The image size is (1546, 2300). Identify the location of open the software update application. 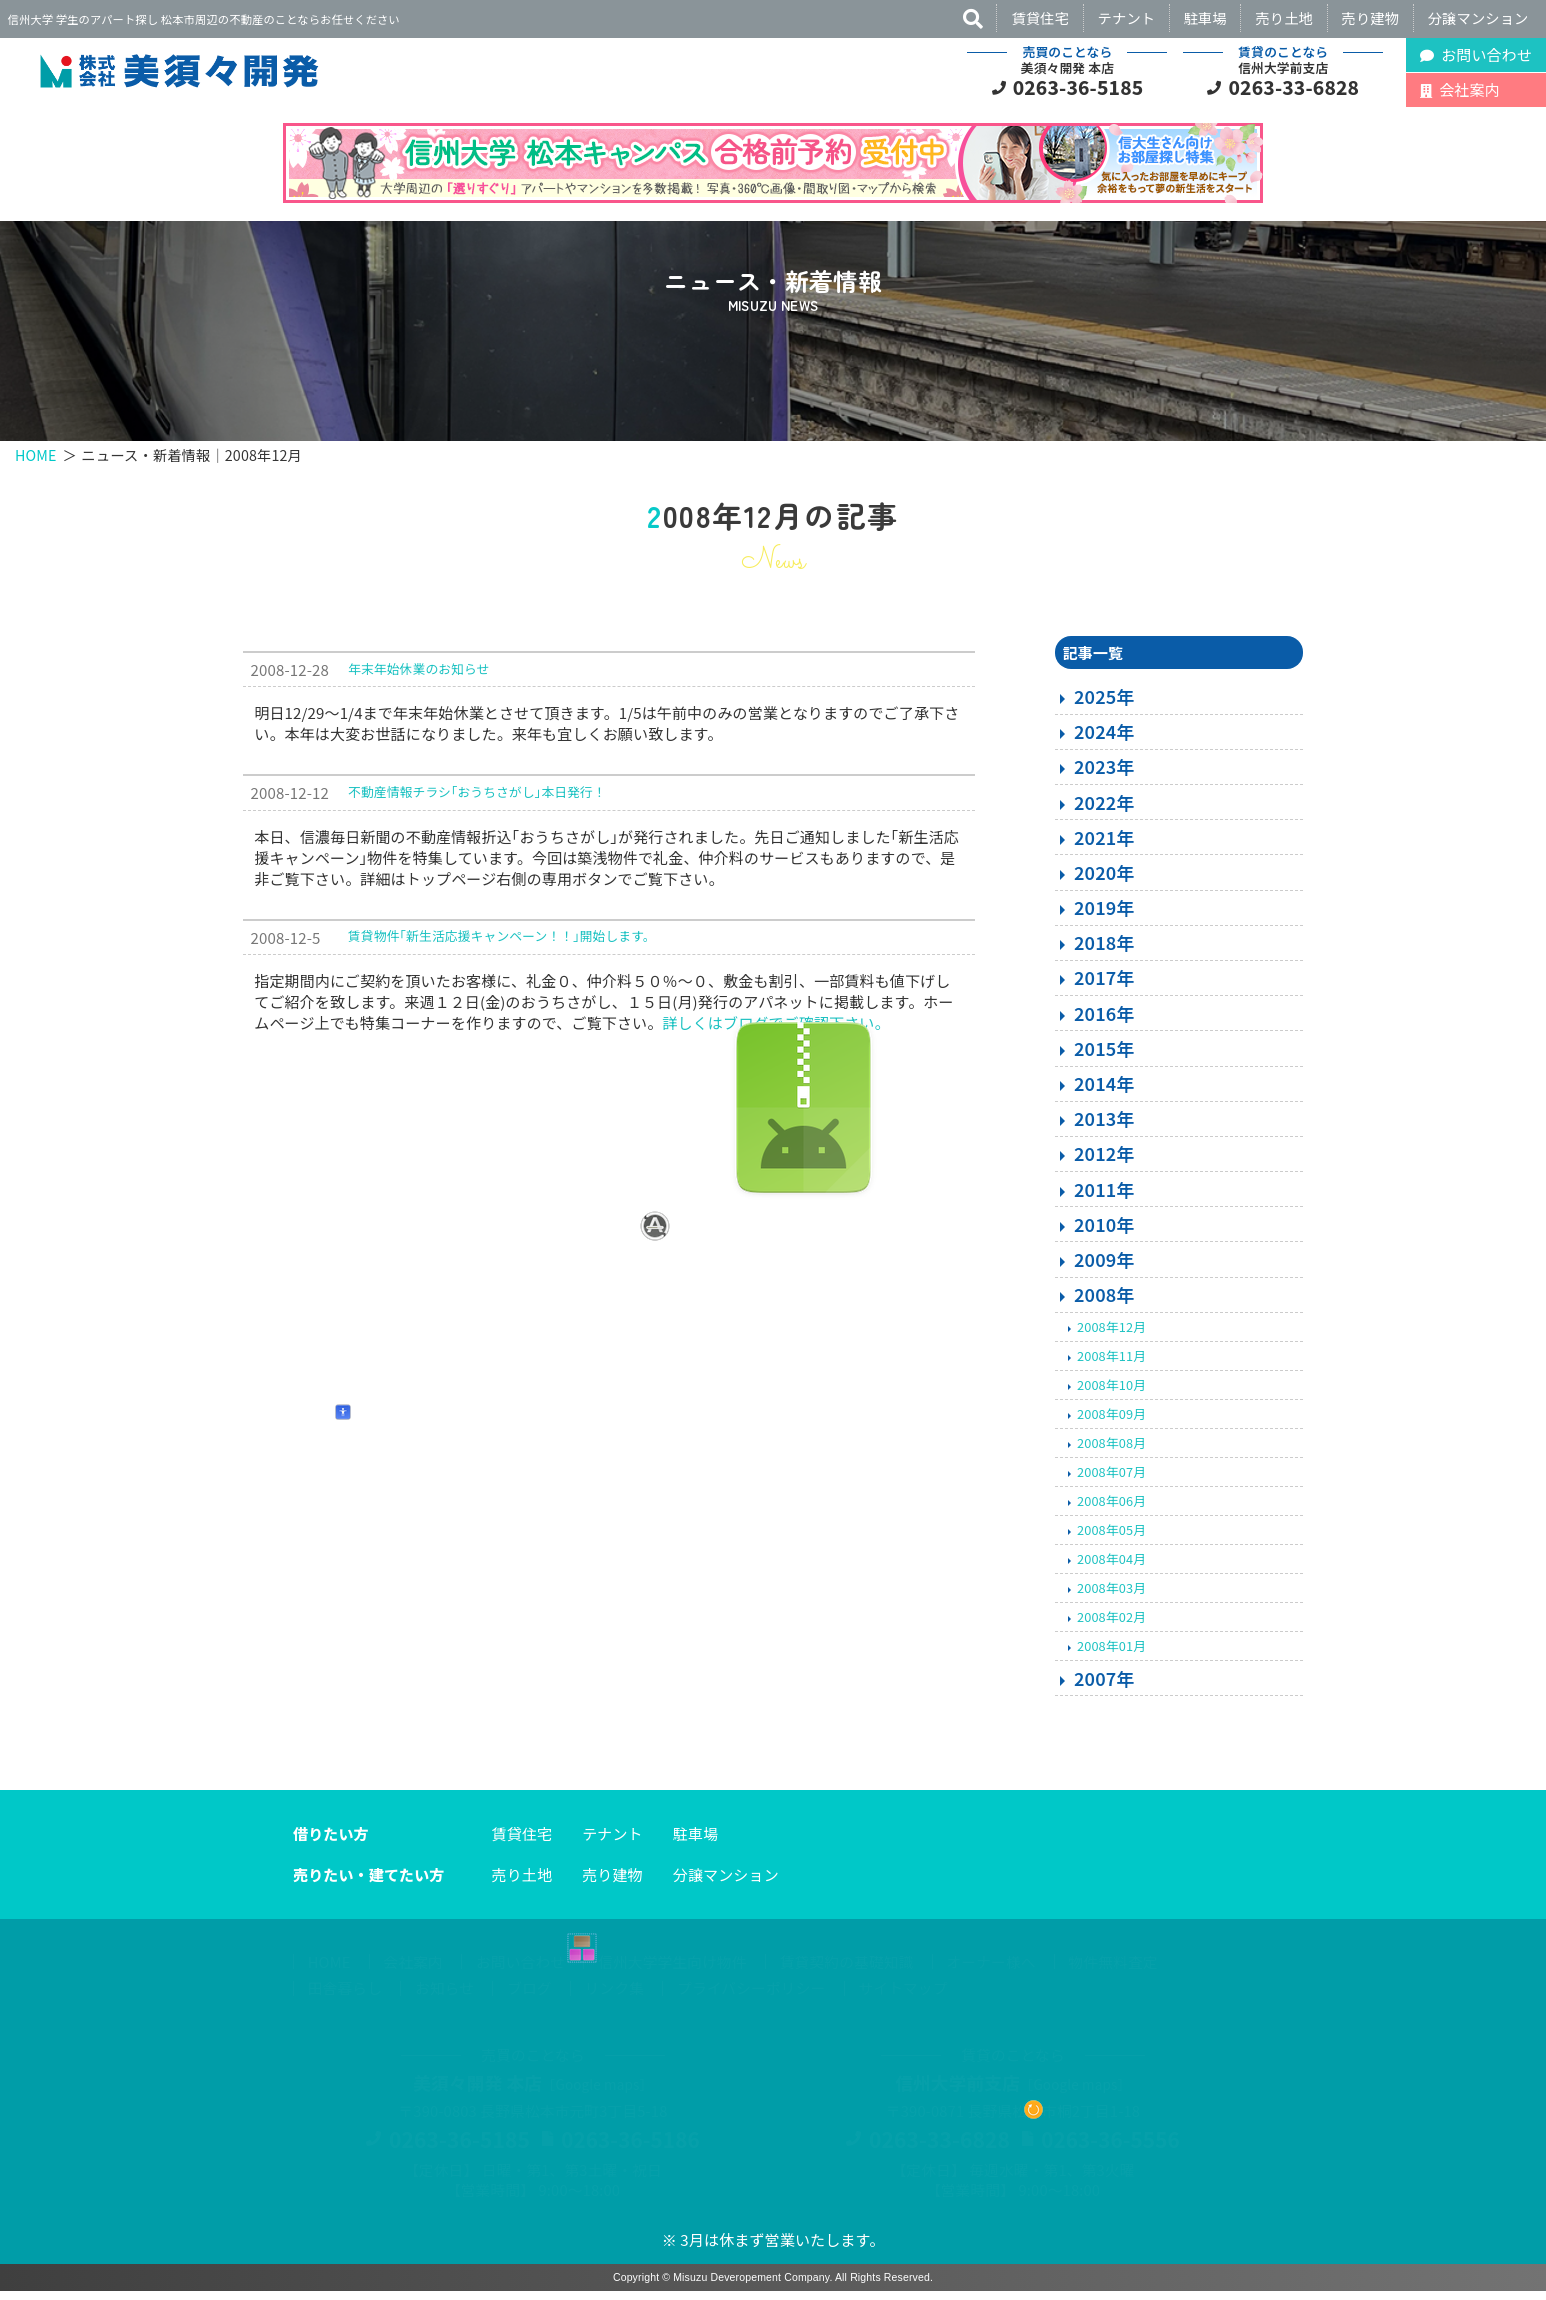
(655, 1226).